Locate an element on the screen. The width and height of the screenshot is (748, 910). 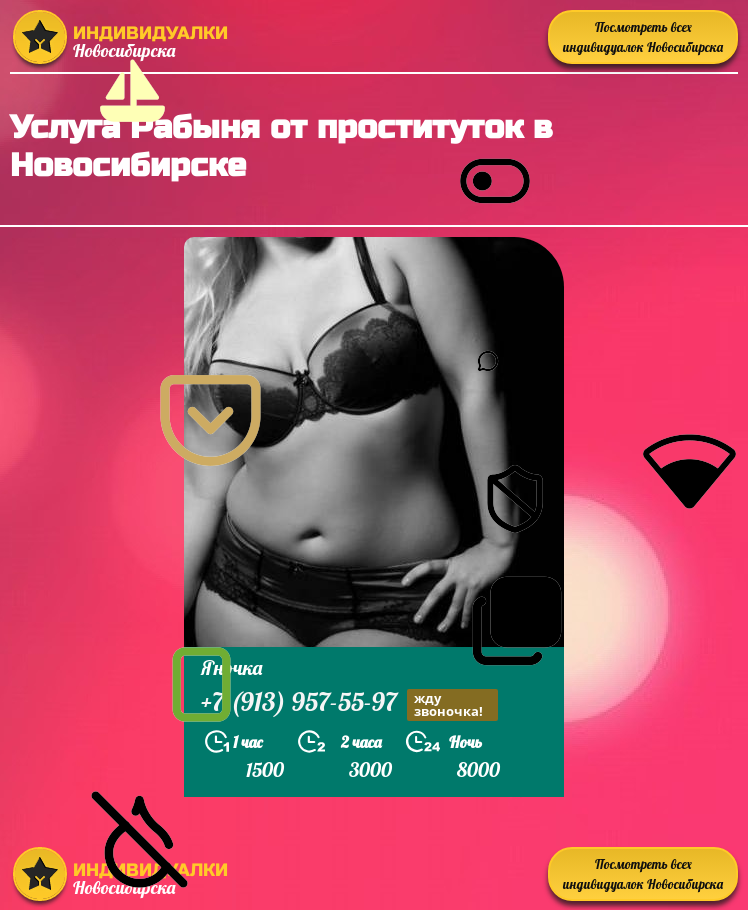
disable water or liquid detection is located at coordinates (139, 839).